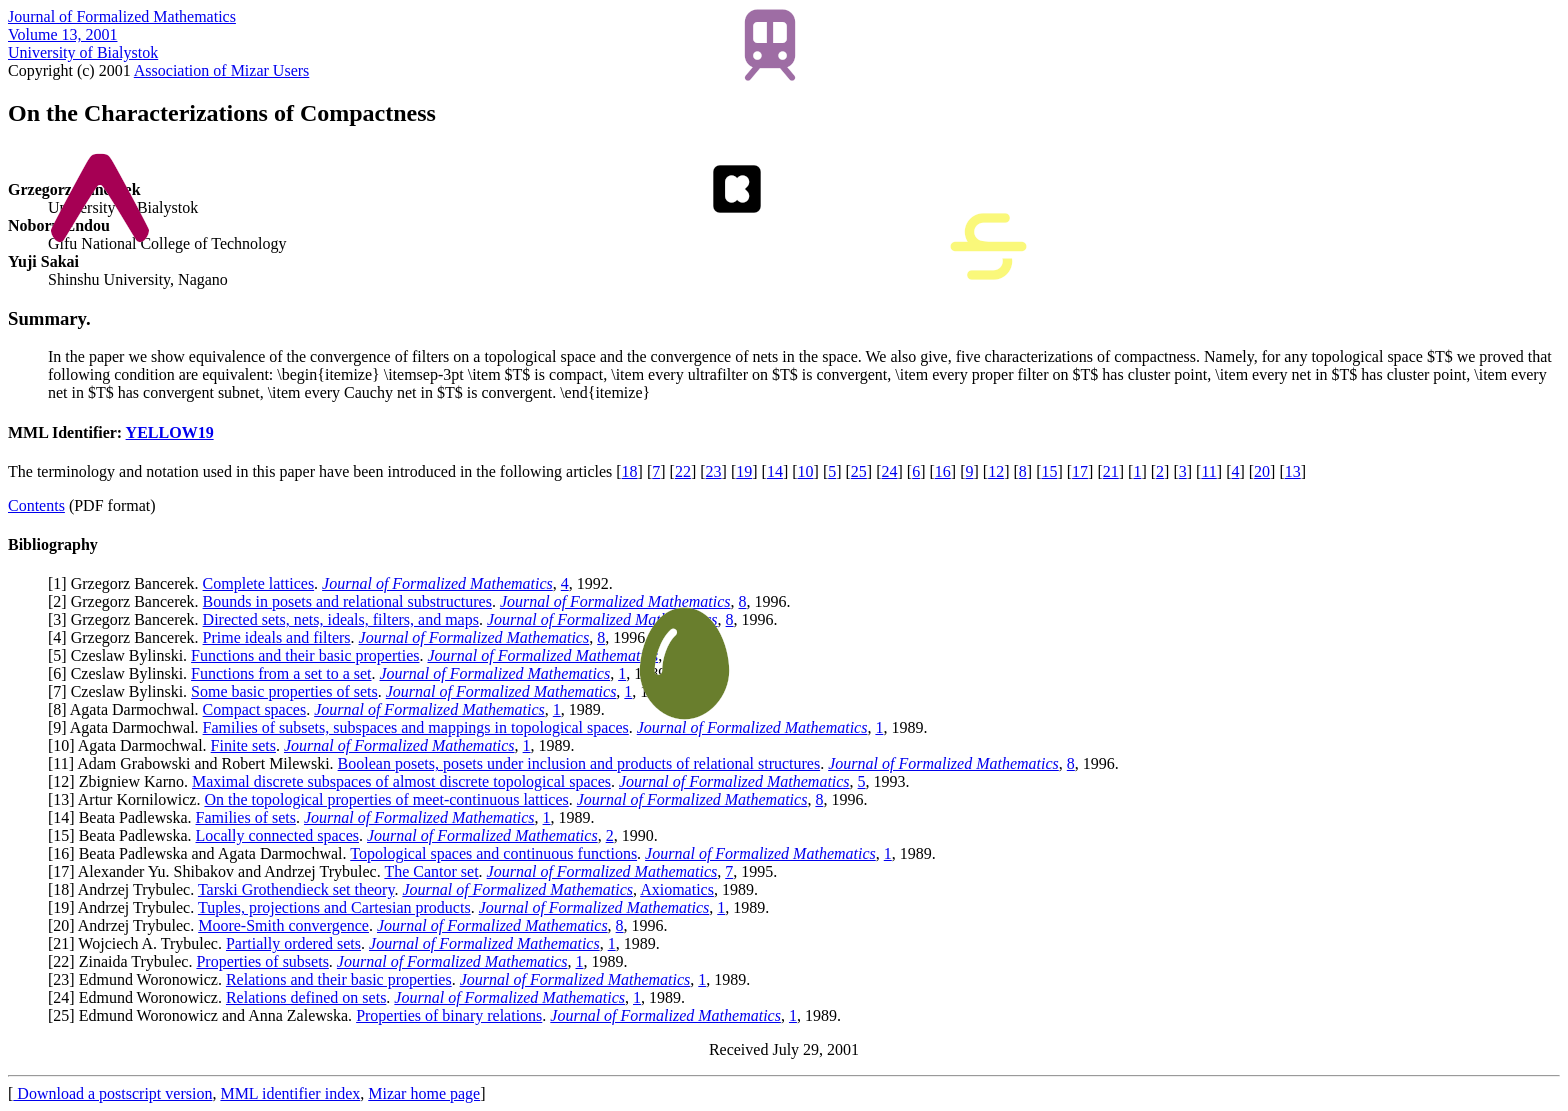 The width and height of the screenshot is (1568, 1111). Describe the element at coordinates (737, 189) in the screenshot. I see `visit kickstarter website or app` at that location.